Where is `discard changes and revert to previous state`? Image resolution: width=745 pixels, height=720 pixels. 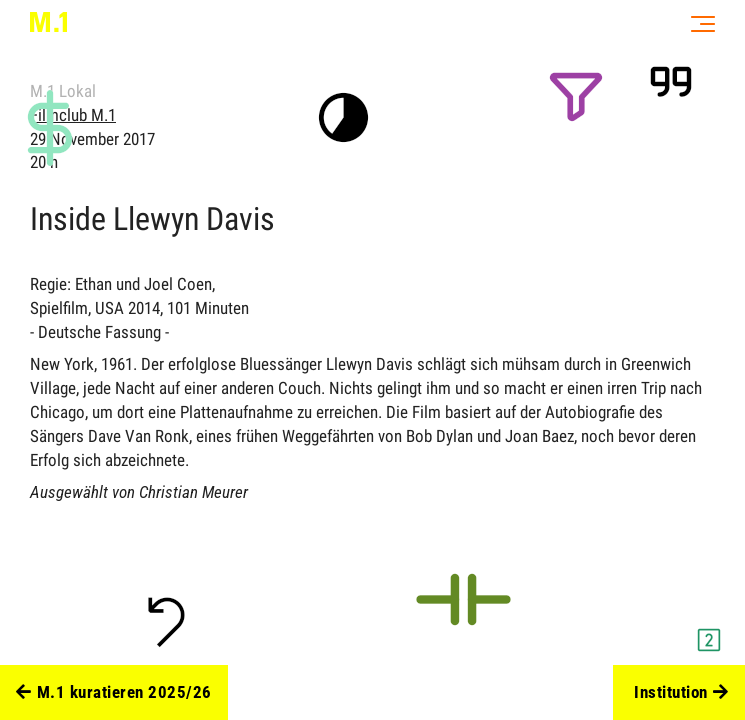
discard changes and revert to previous state is located at coordinates (165, 620).